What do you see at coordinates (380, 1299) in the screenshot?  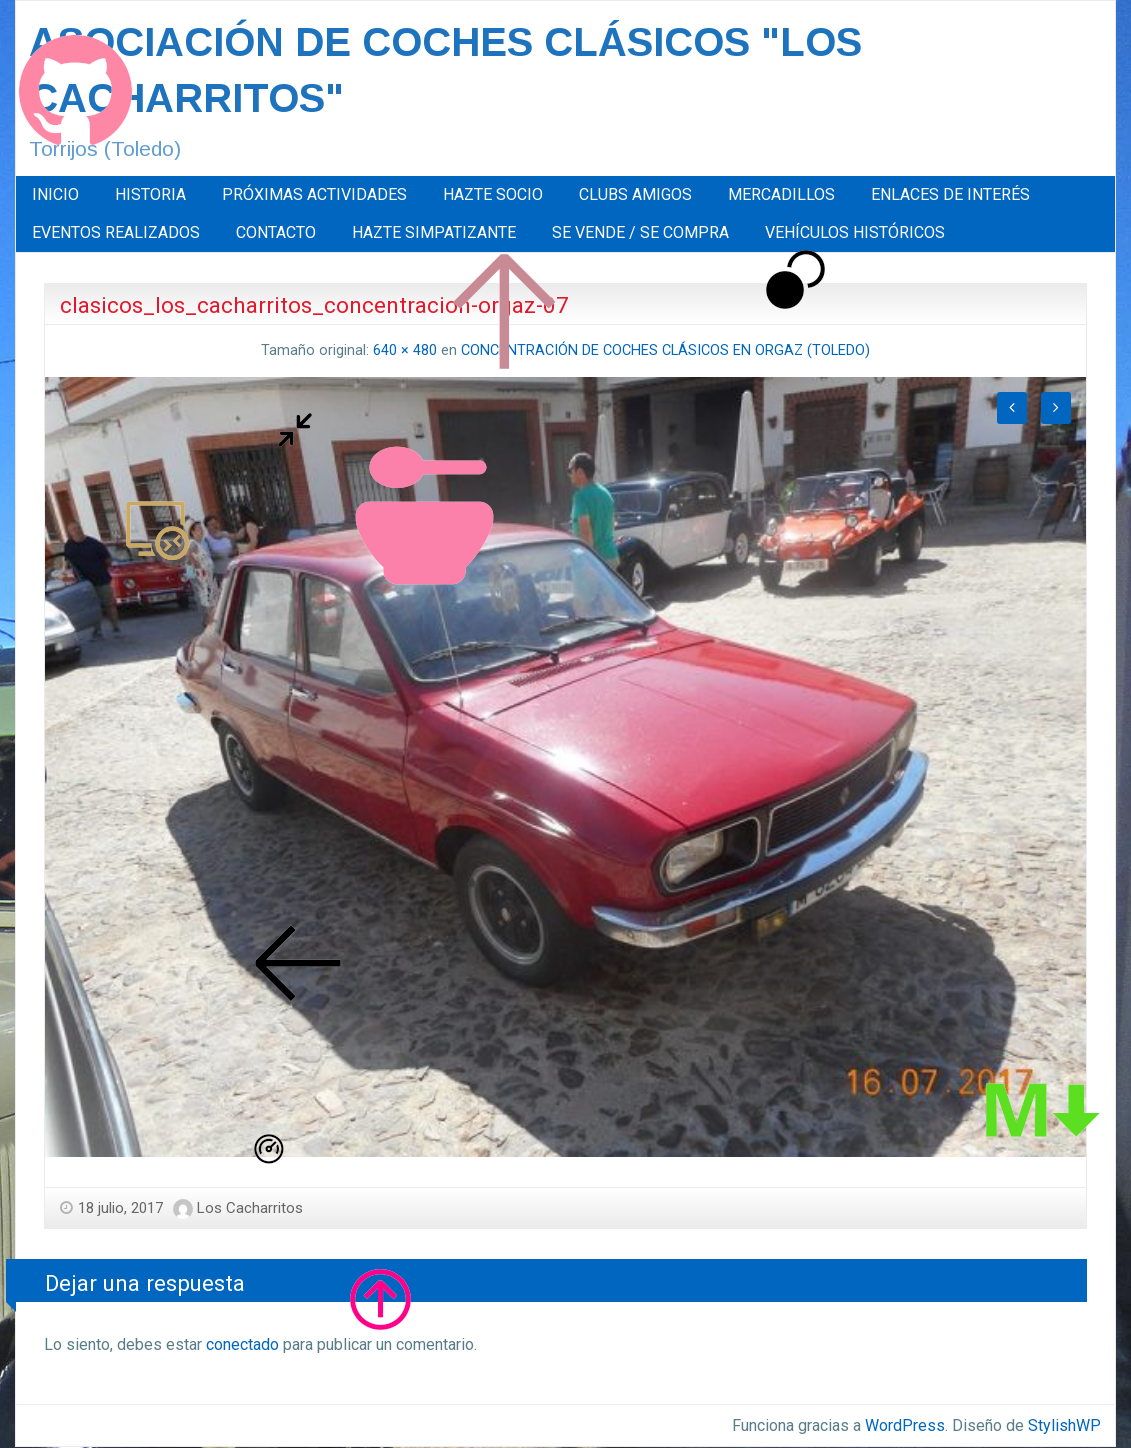 I see `scroll to top of page` at bounding box center [380, 1299].